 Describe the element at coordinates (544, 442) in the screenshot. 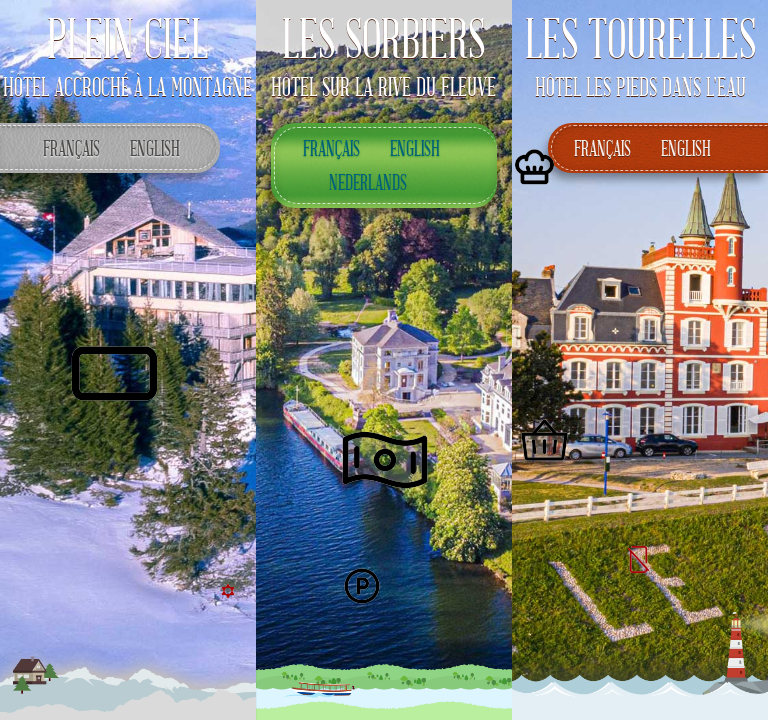

I see `view your shopping basket` at that location.